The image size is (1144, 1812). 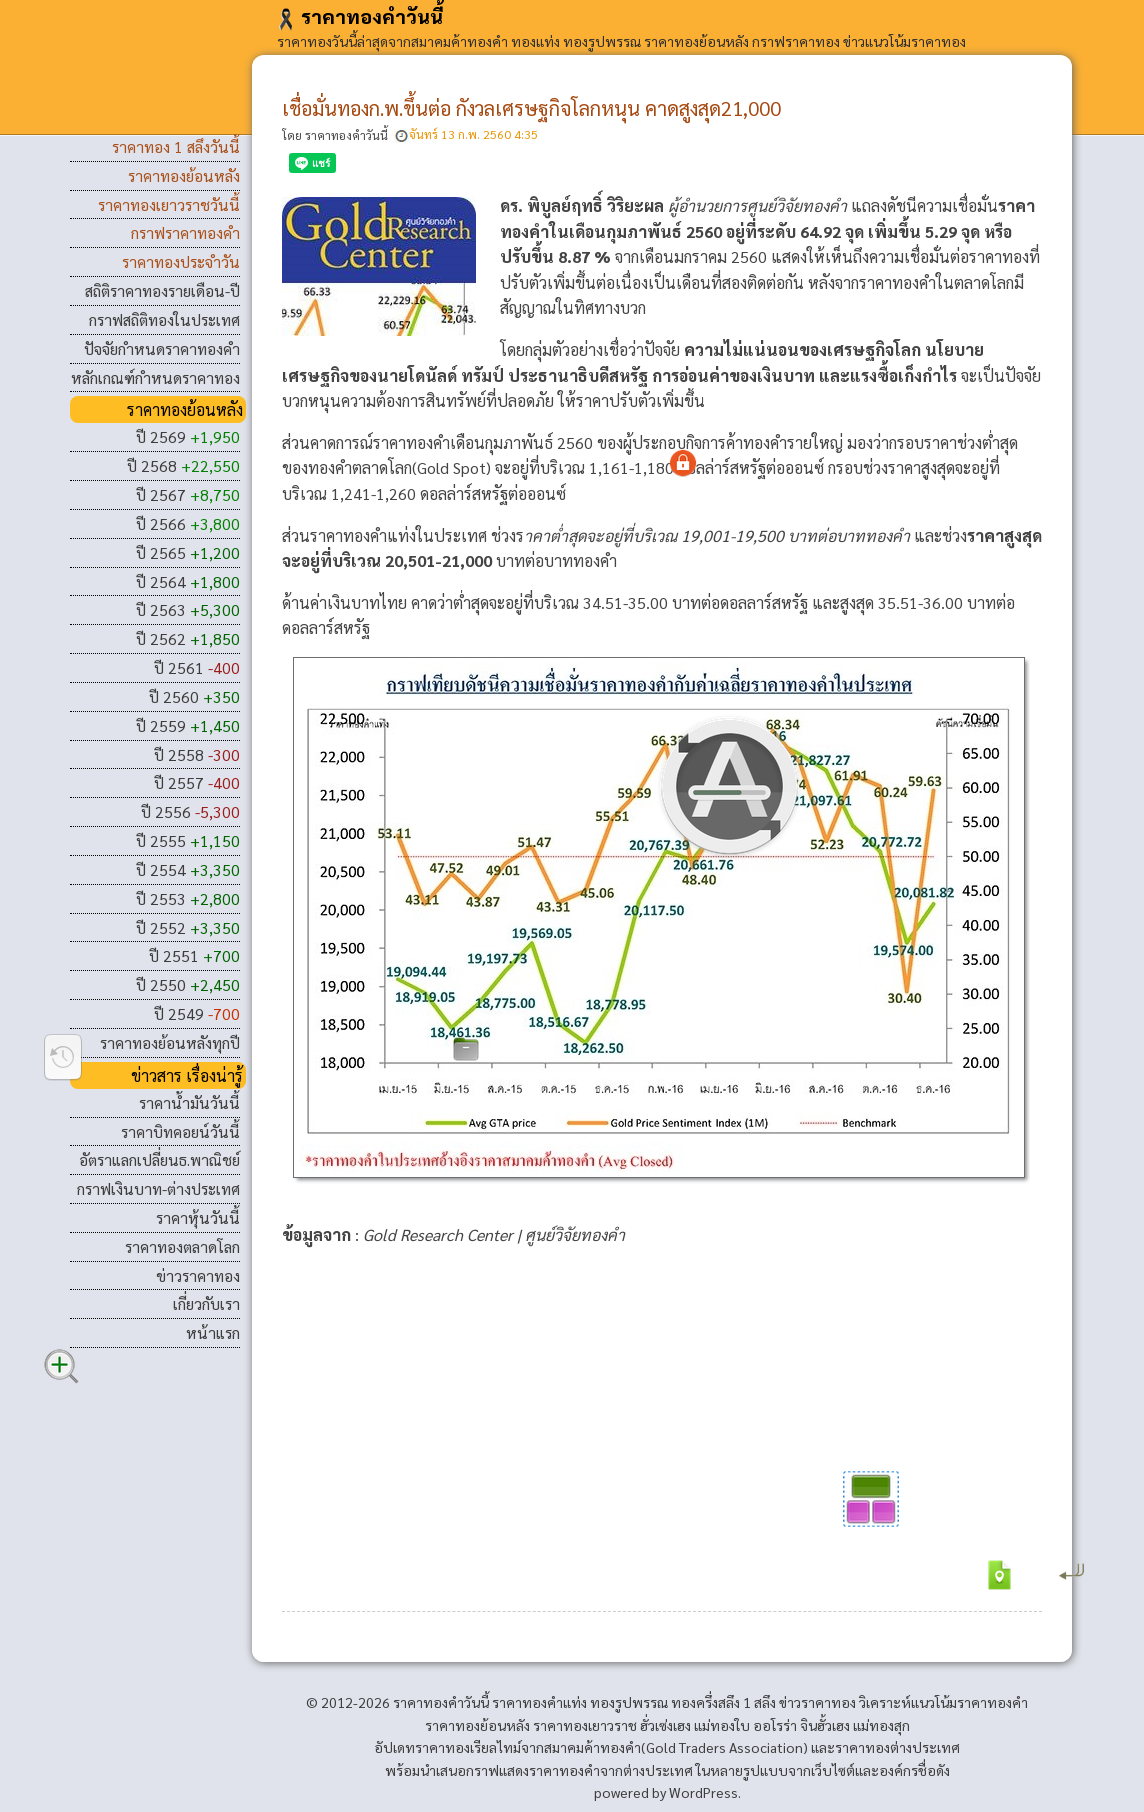 What do you see at coordinates (871, 1499) in the screenshot?
I see `select all items in the current view` at bounding box center [871, 1499].